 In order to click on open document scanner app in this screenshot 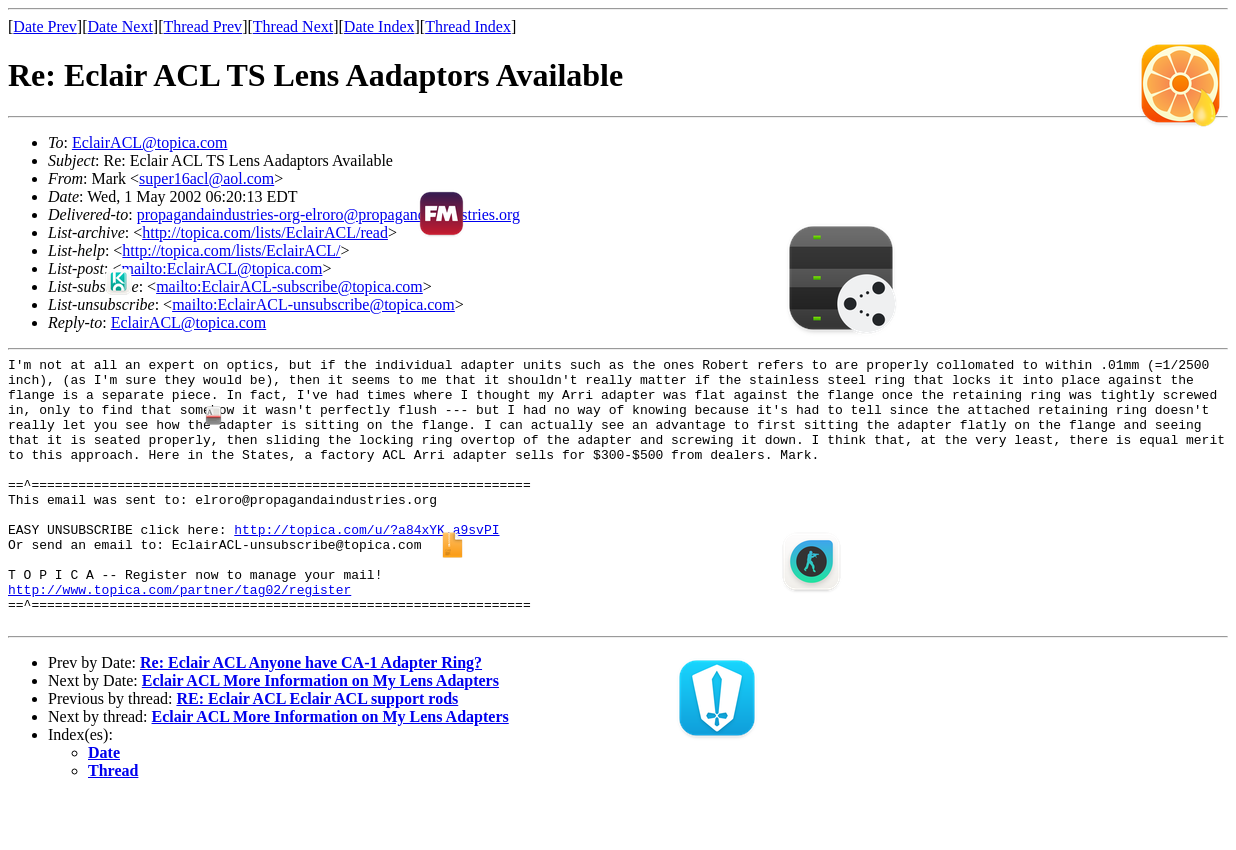, I will do `click(213, 415)`.